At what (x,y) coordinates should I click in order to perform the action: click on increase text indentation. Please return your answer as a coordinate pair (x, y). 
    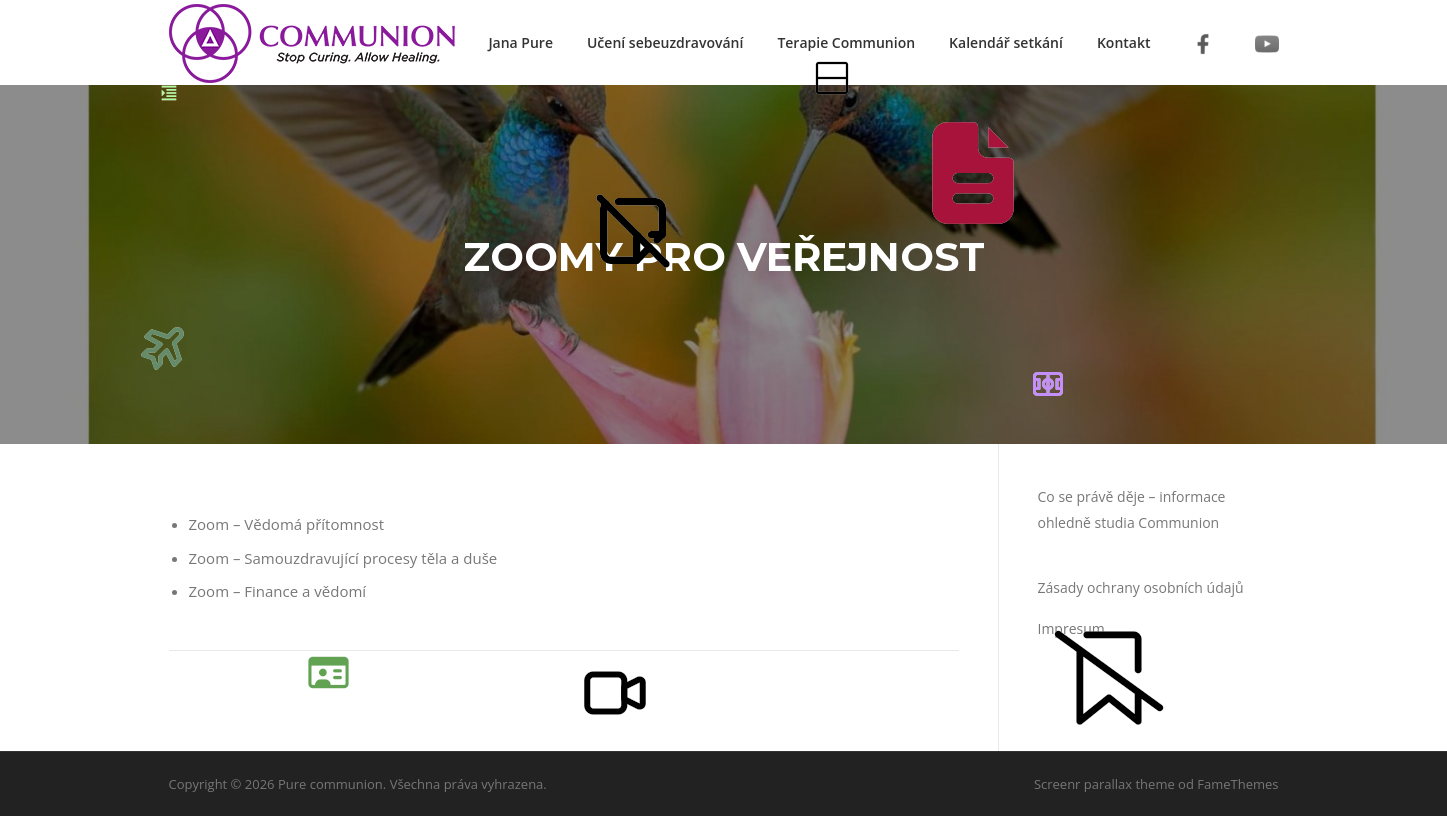
    Looking at the image, I should click on (169, 93).